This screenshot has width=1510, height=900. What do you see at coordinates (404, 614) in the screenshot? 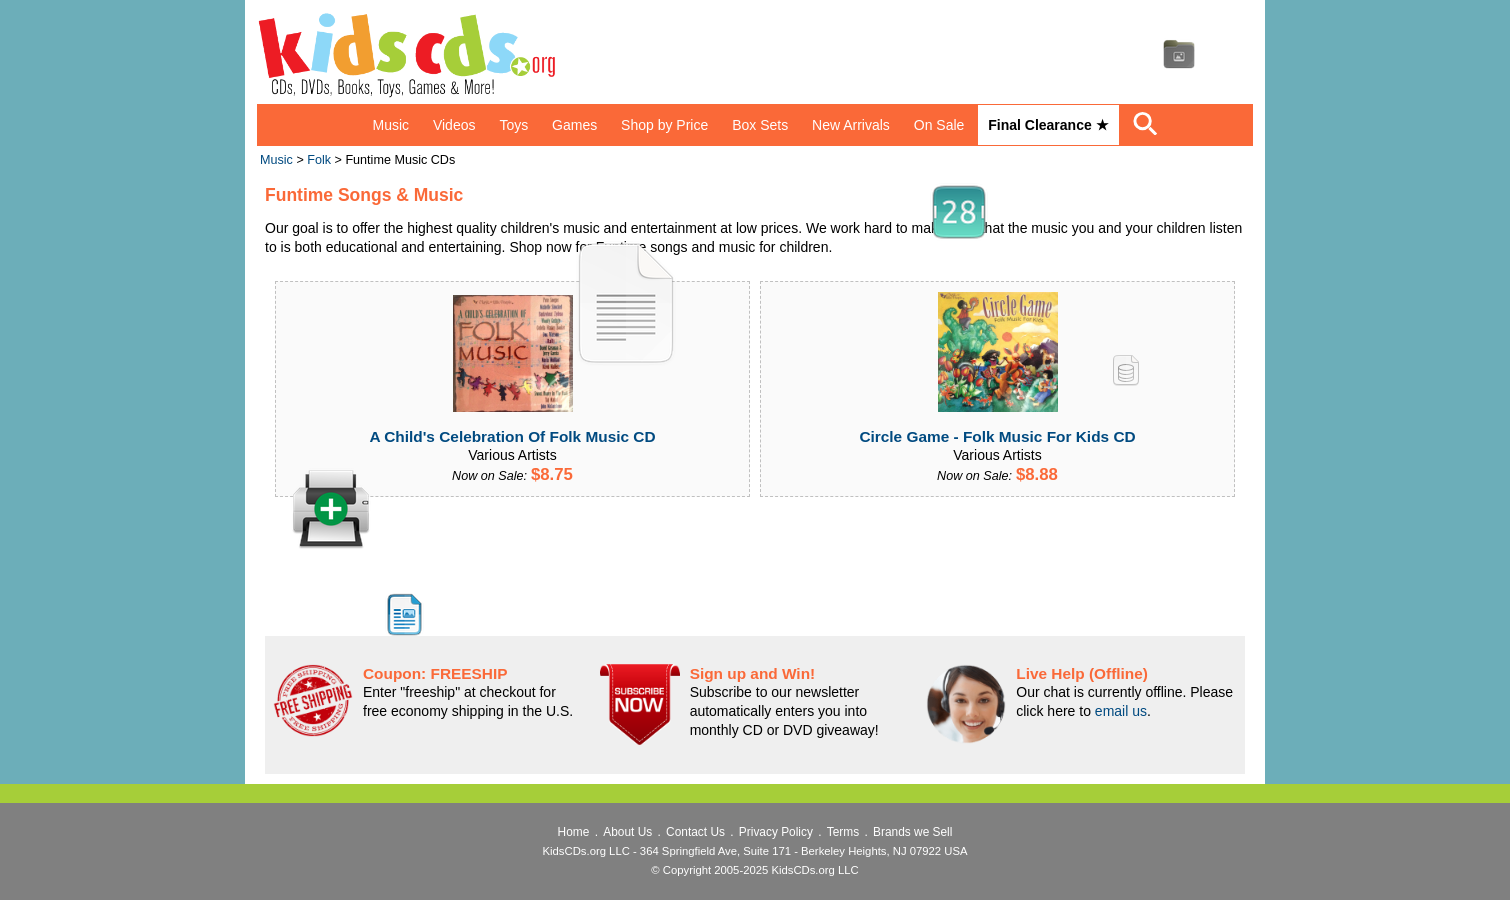
I see `libreoffice writer document template file` at bounding box center [404, 614].